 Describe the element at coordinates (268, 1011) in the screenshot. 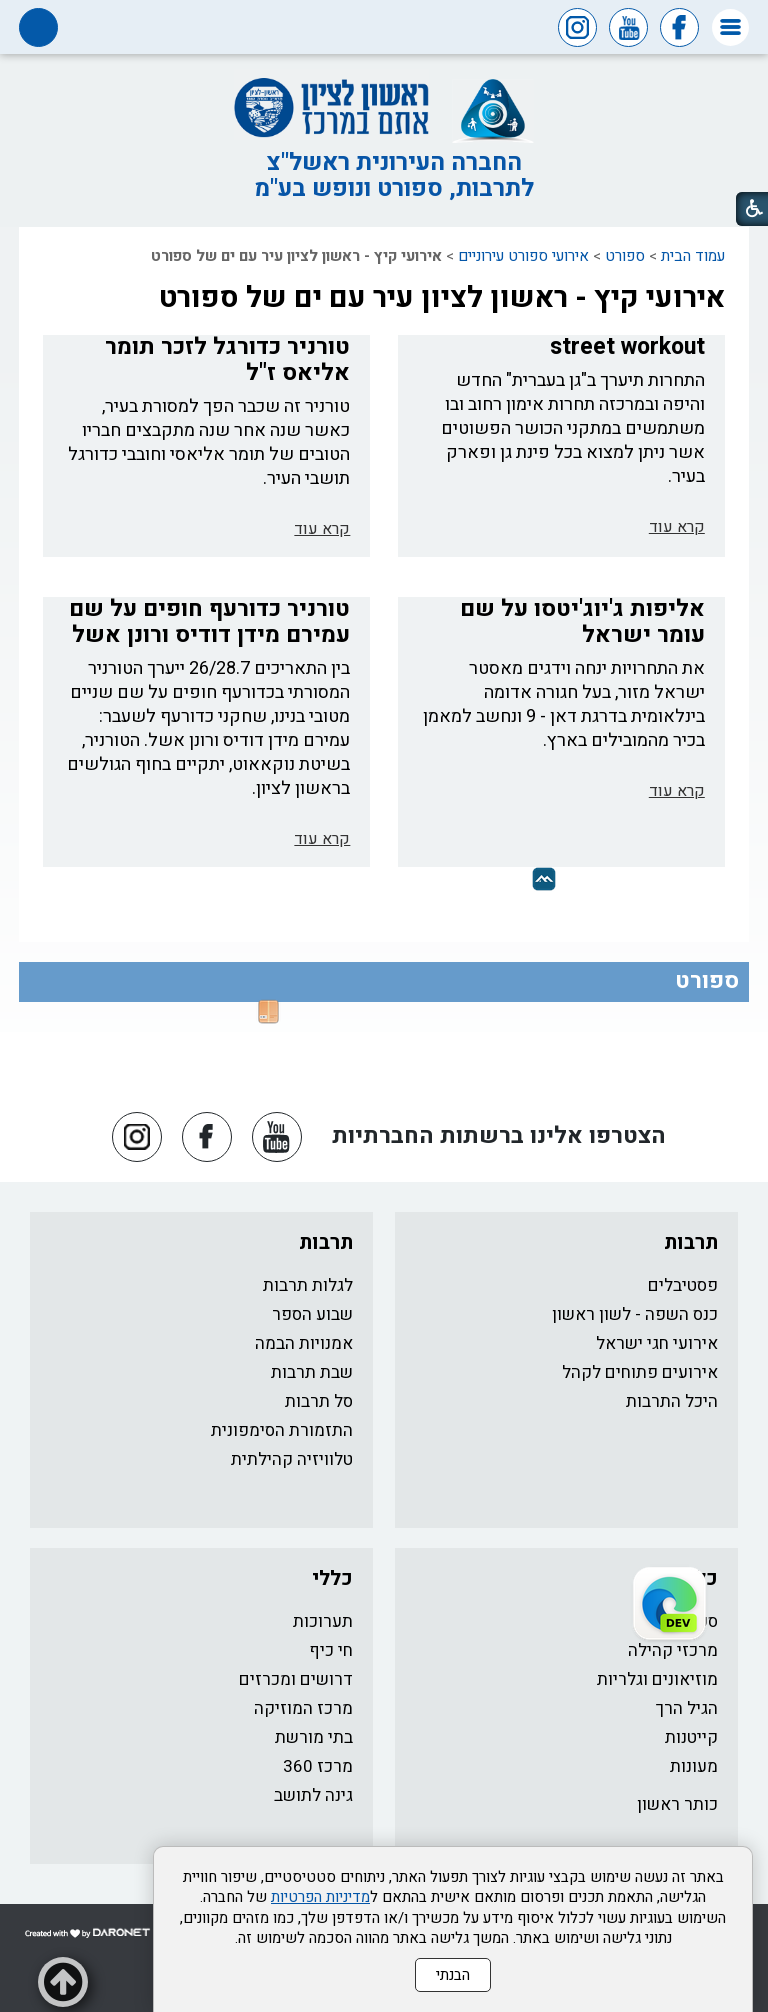

I see `a debian package file ready for installation` at that location.